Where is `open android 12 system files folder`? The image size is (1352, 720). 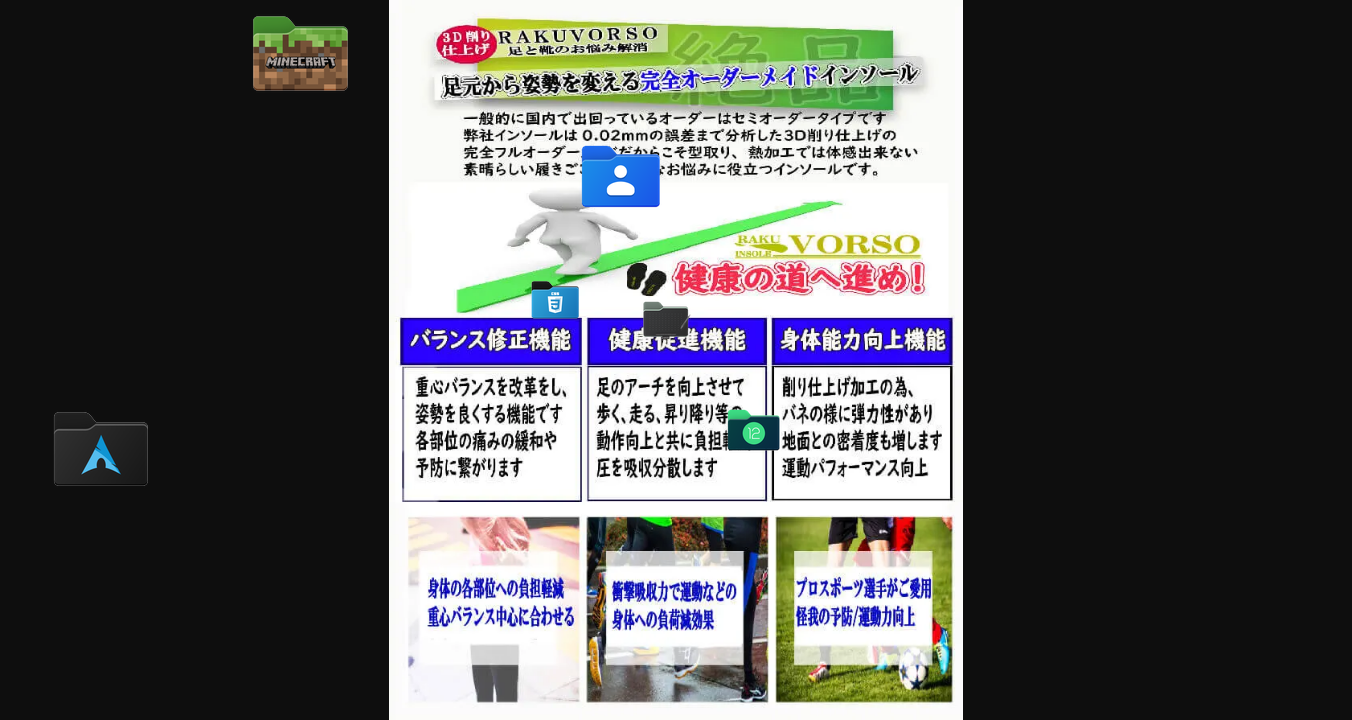
open android 12 system files folder is located at coordinates (753, 431).